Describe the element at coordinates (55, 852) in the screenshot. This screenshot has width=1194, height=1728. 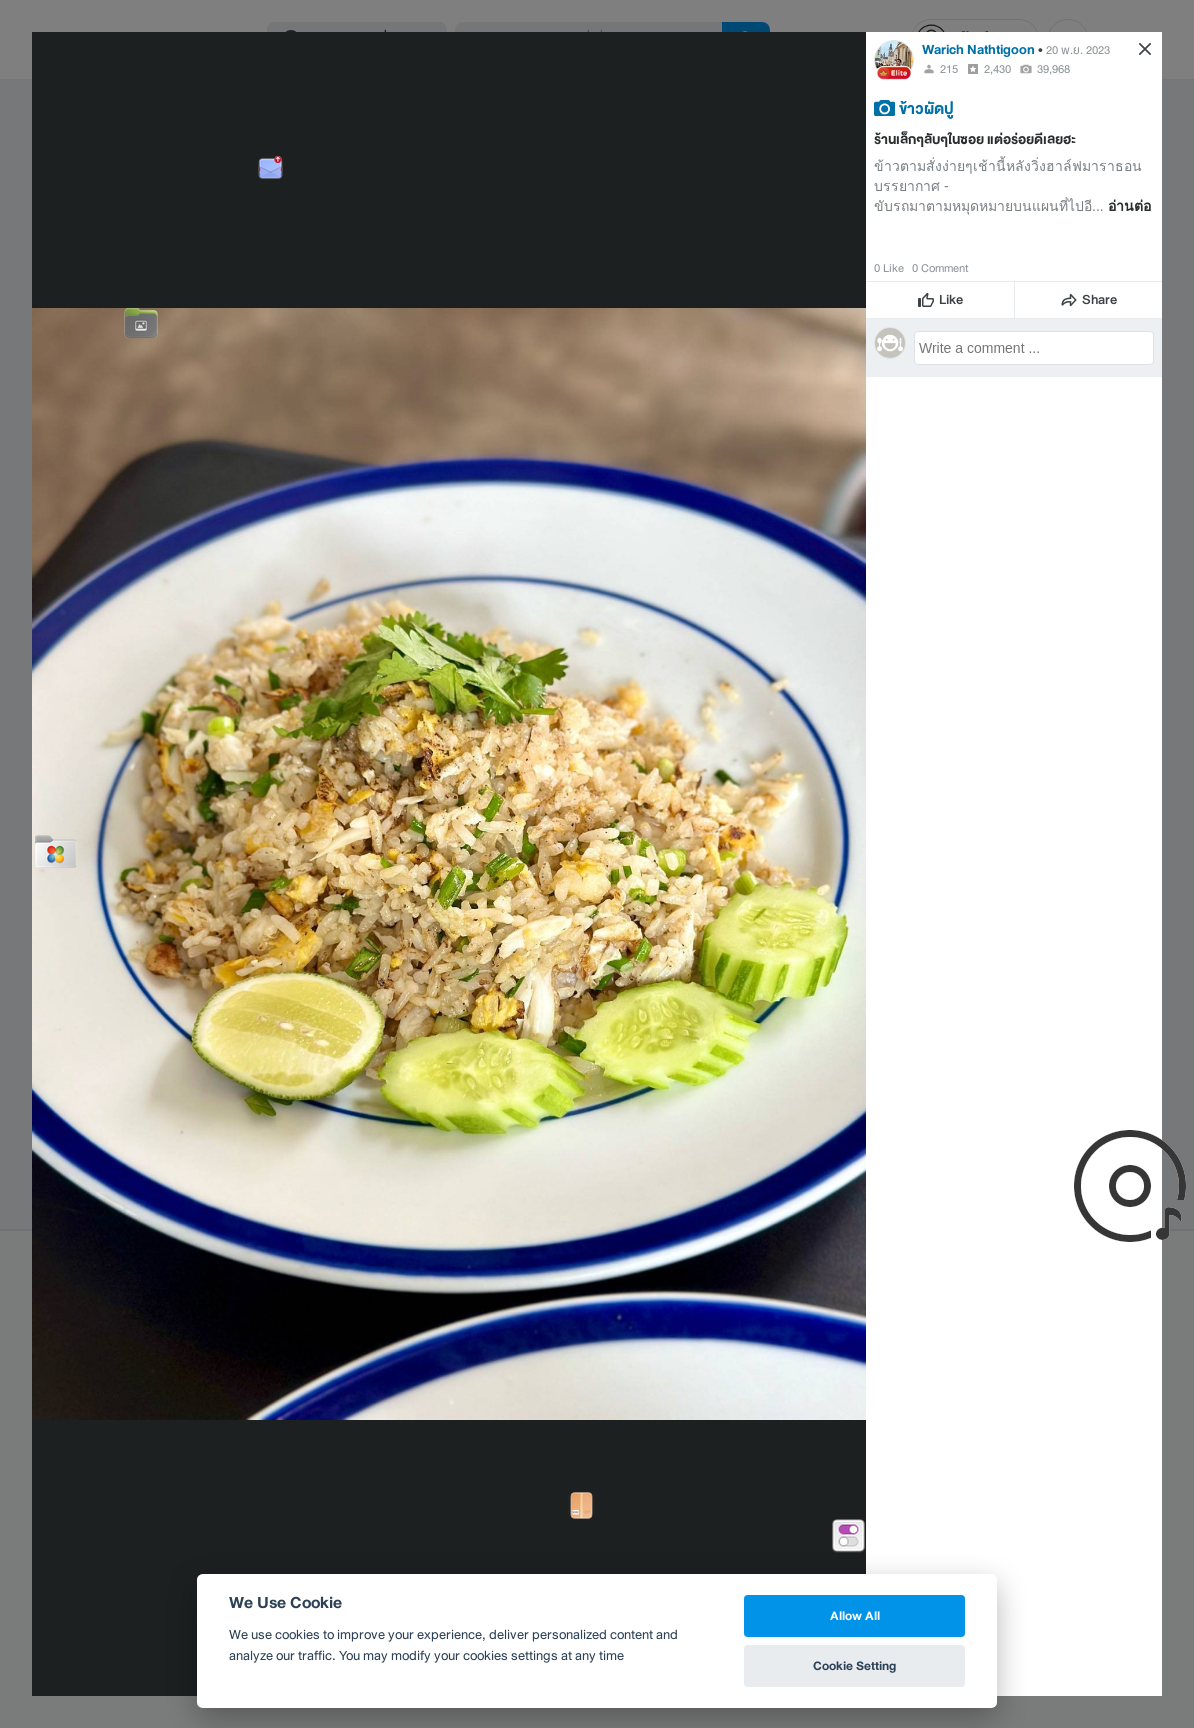
I see `open the Eleven Forum community folder` at that location.